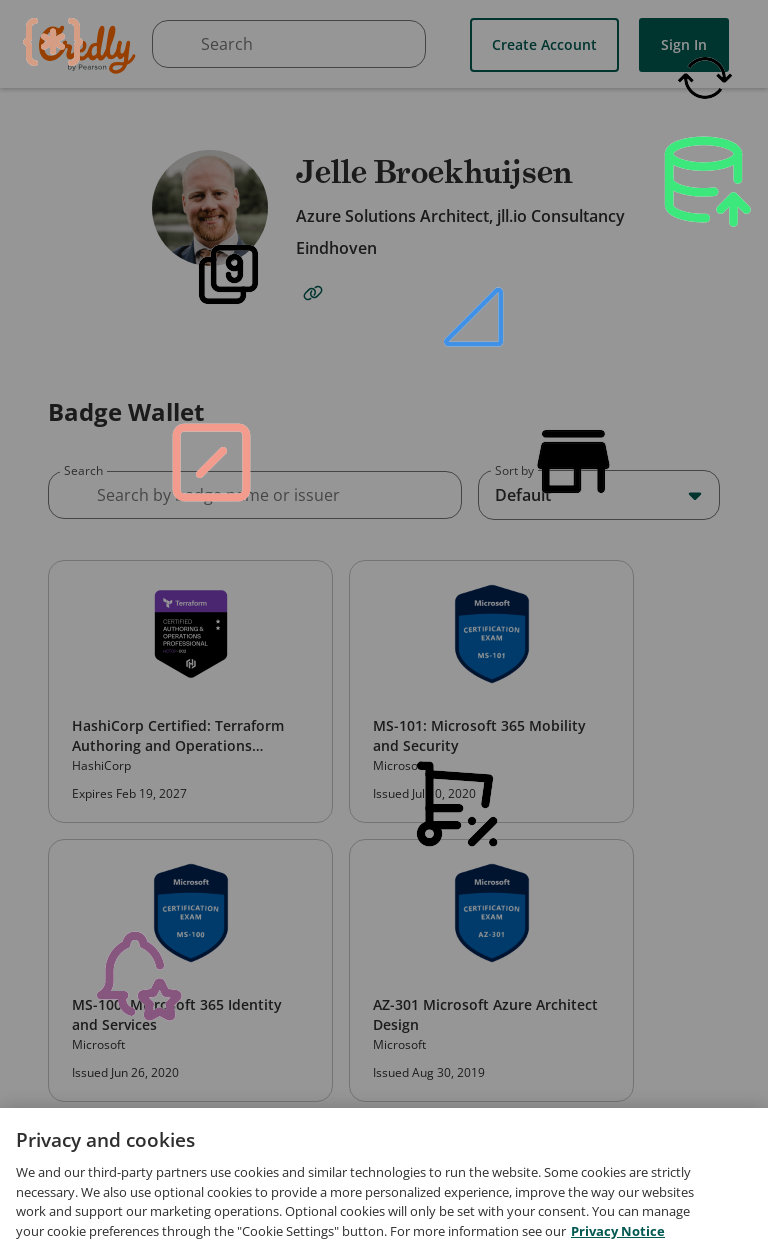 The width and height of the screenshot is (768, 1247). I want to click on view discounted items in your cart, so click(455, 804).